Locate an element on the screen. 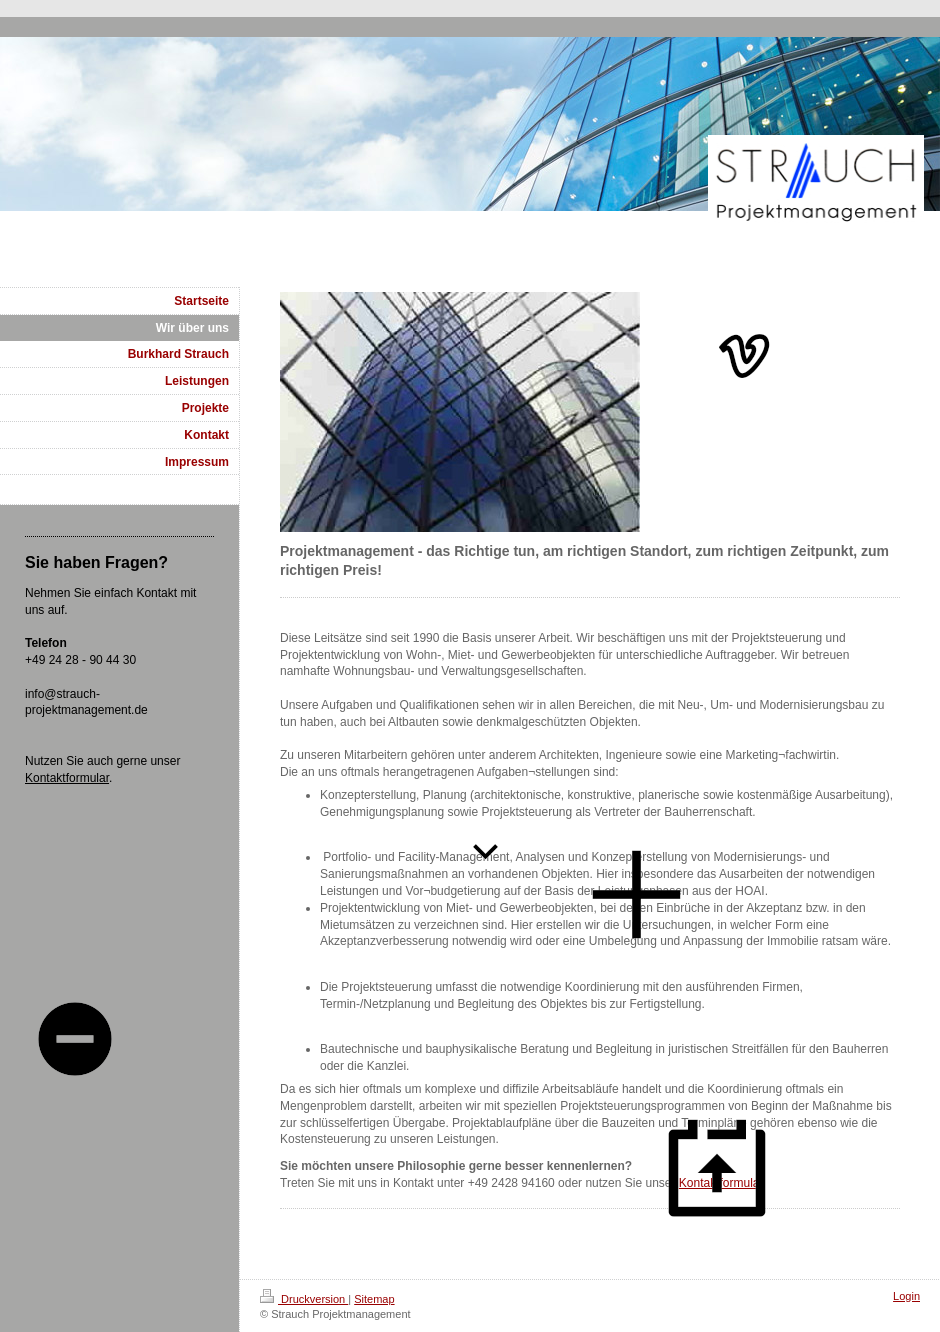  open vimeo app is located at coordinates (745, 355).